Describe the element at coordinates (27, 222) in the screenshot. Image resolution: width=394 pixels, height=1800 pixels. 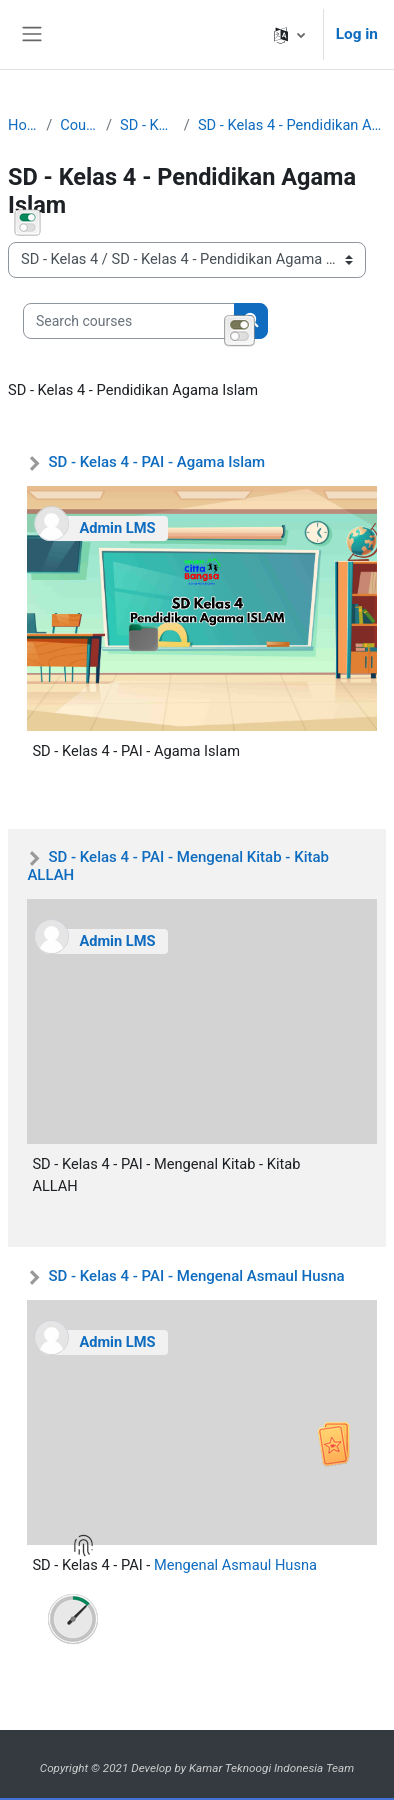
I see `open desktop settings and preferences` at that location.